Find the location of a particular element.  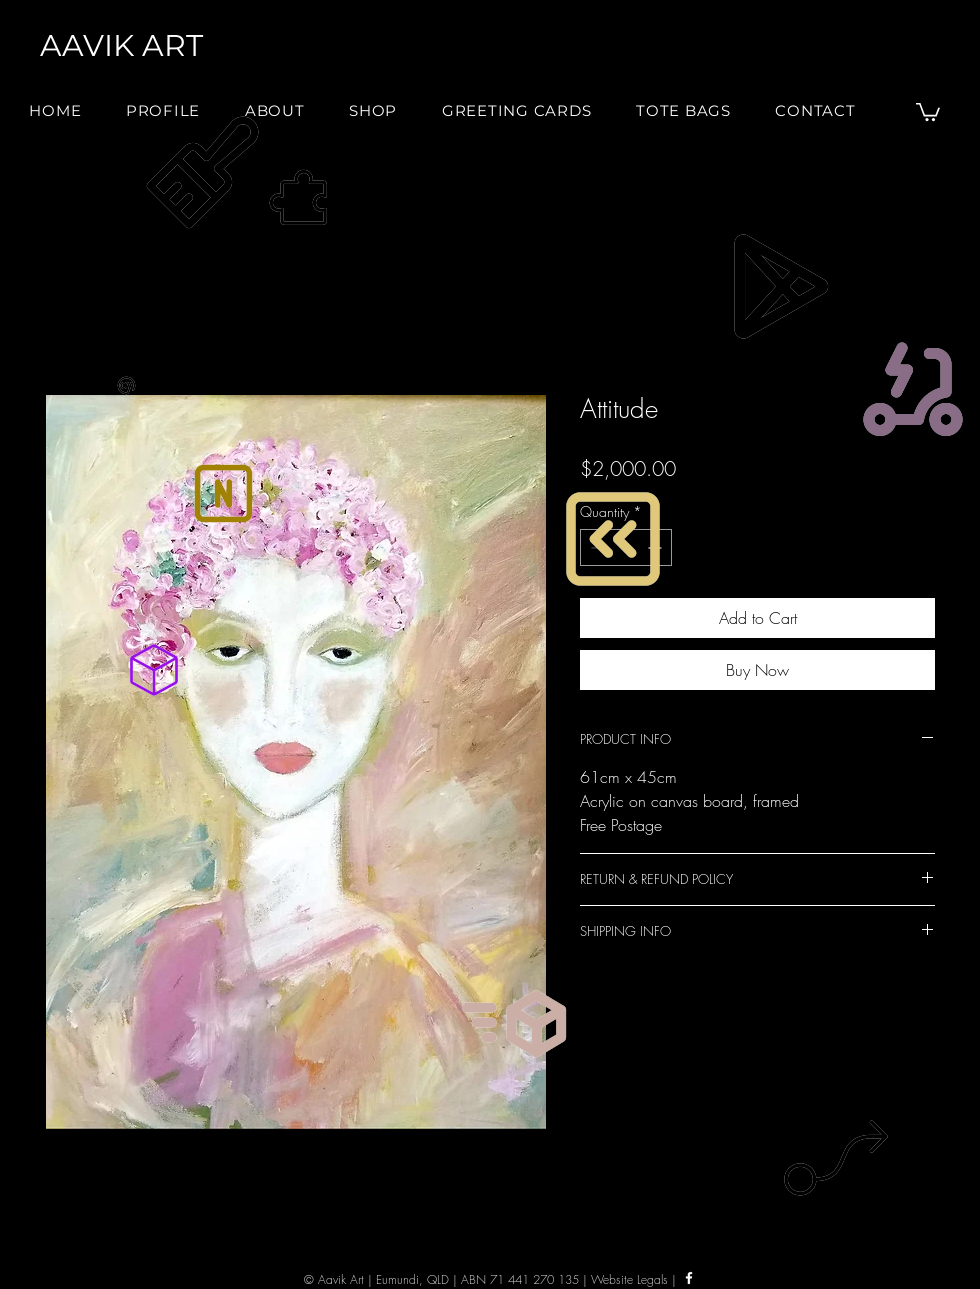

open google play store is located at coordinates (781, 286).